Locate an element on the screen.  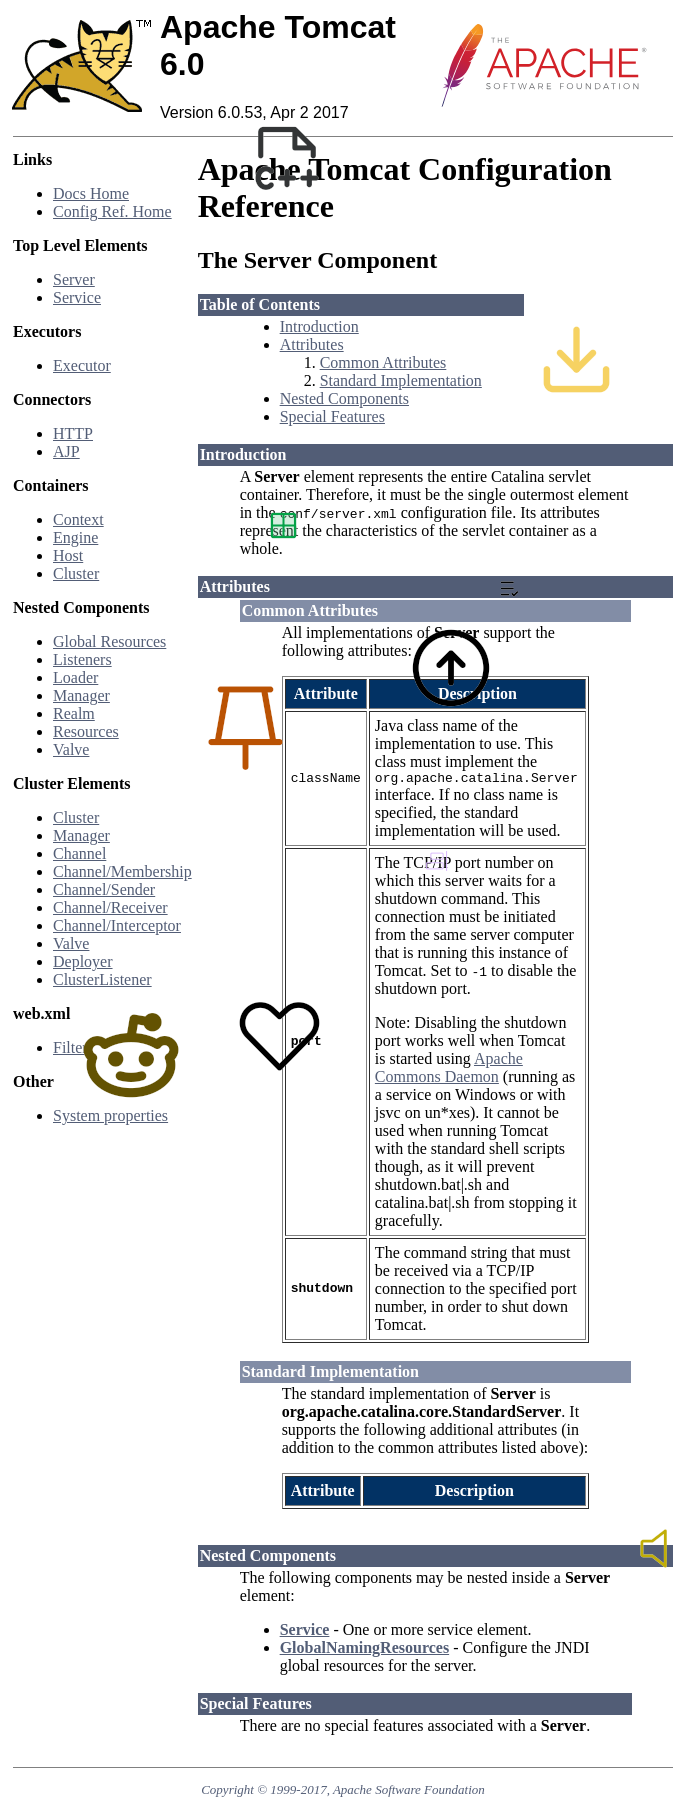
speaker with no audio output is located at coordinates (659, 1548).